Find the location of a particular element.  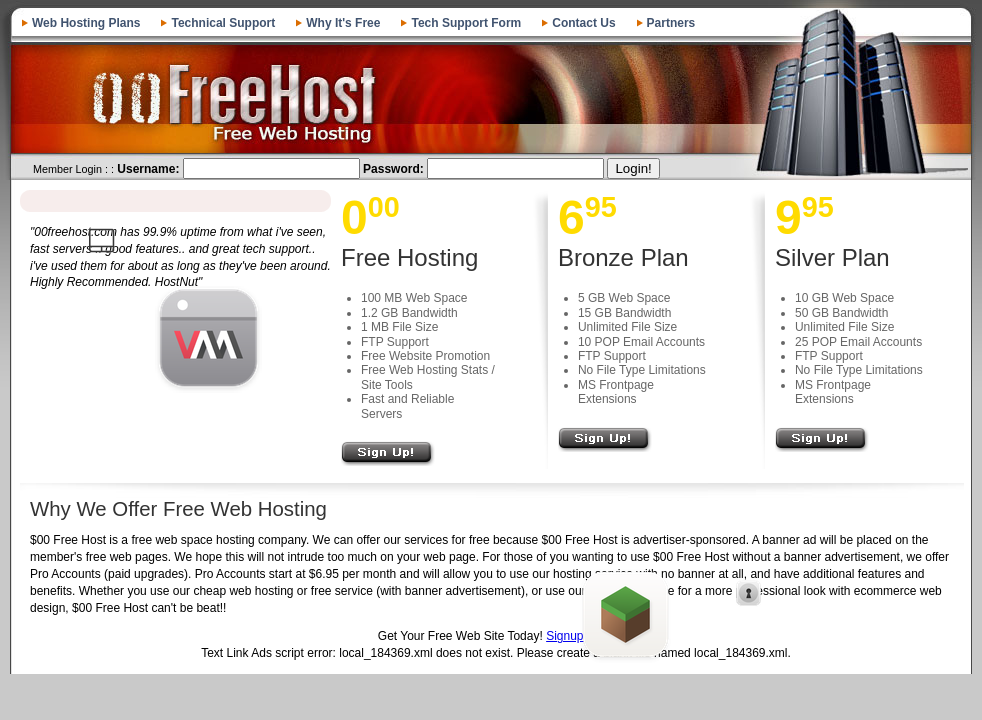

enter password to authenticate is located at coordinates (748, 593).